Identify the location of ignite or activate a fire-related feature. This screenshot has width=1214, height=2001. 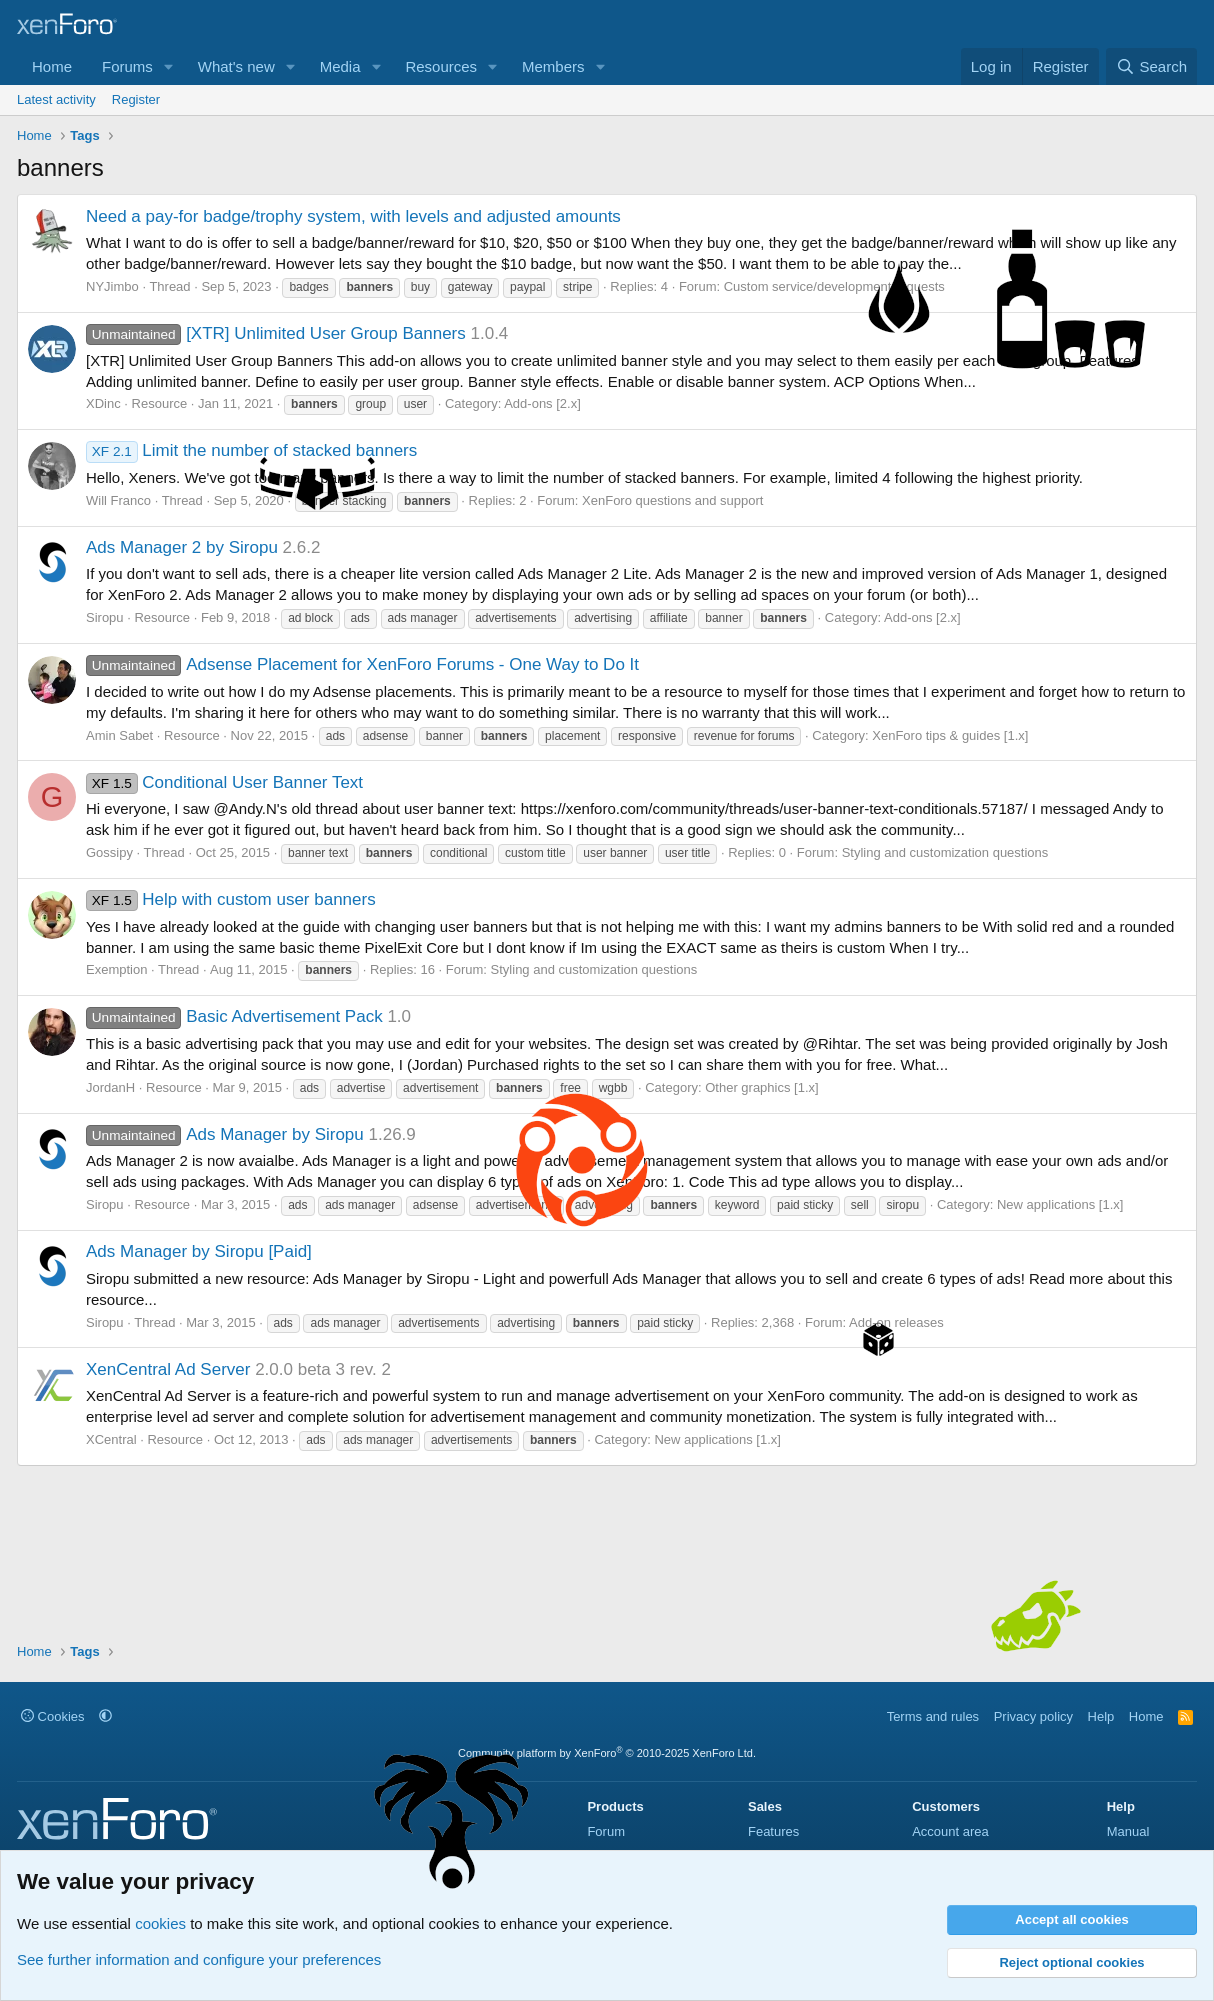
(450, 1812).